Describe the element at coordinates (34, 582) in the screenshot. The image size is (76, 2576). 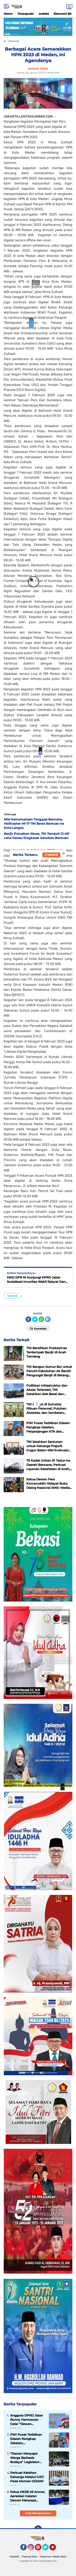
I see `open clockworks or timer application` at that location.